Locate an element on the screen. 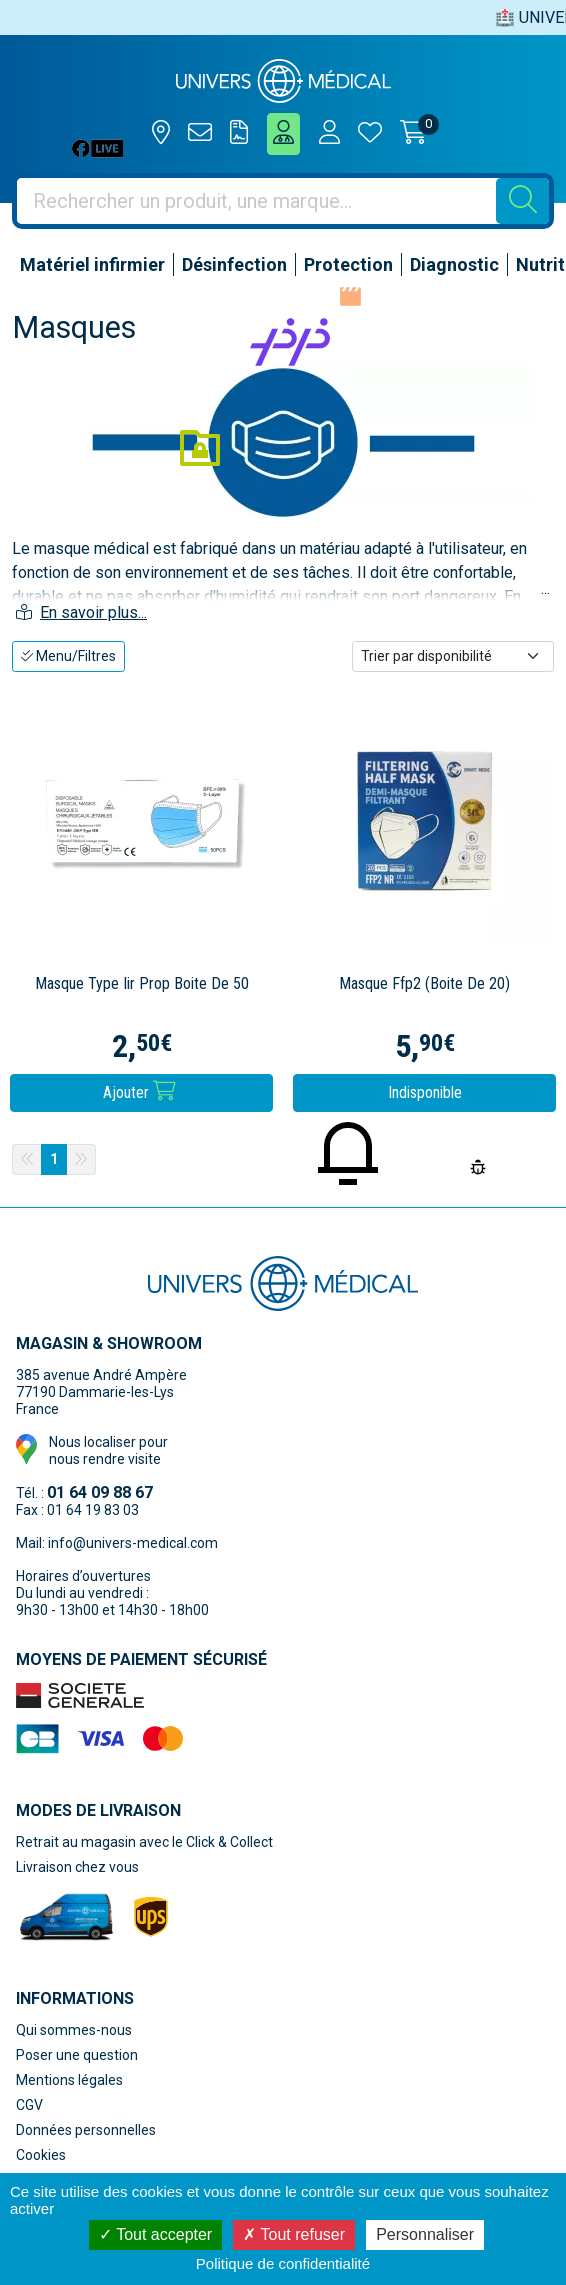 This screenshot has width=566, height=2285. report a bug or issue is located at coordinates (478, 1167).